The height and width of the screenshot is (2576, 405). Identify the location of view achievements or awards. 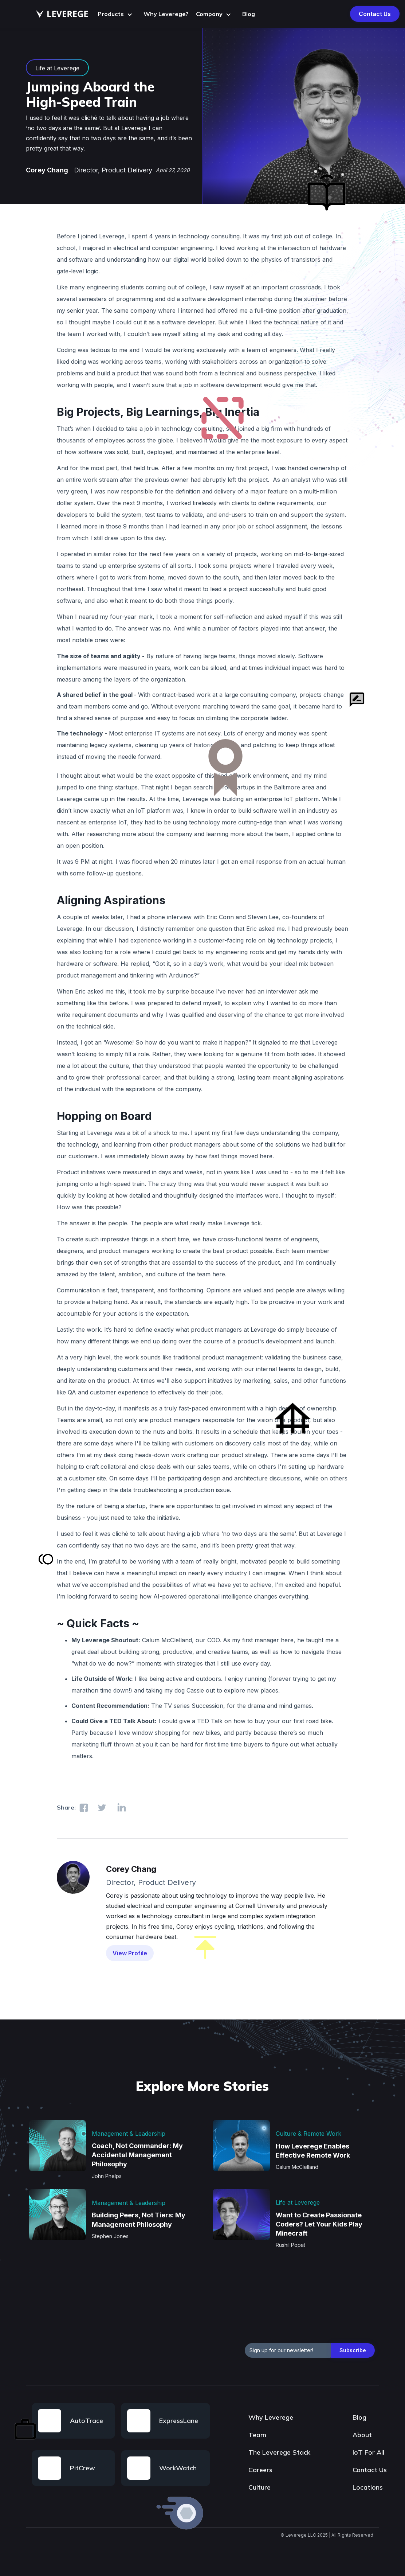
(225, 768).